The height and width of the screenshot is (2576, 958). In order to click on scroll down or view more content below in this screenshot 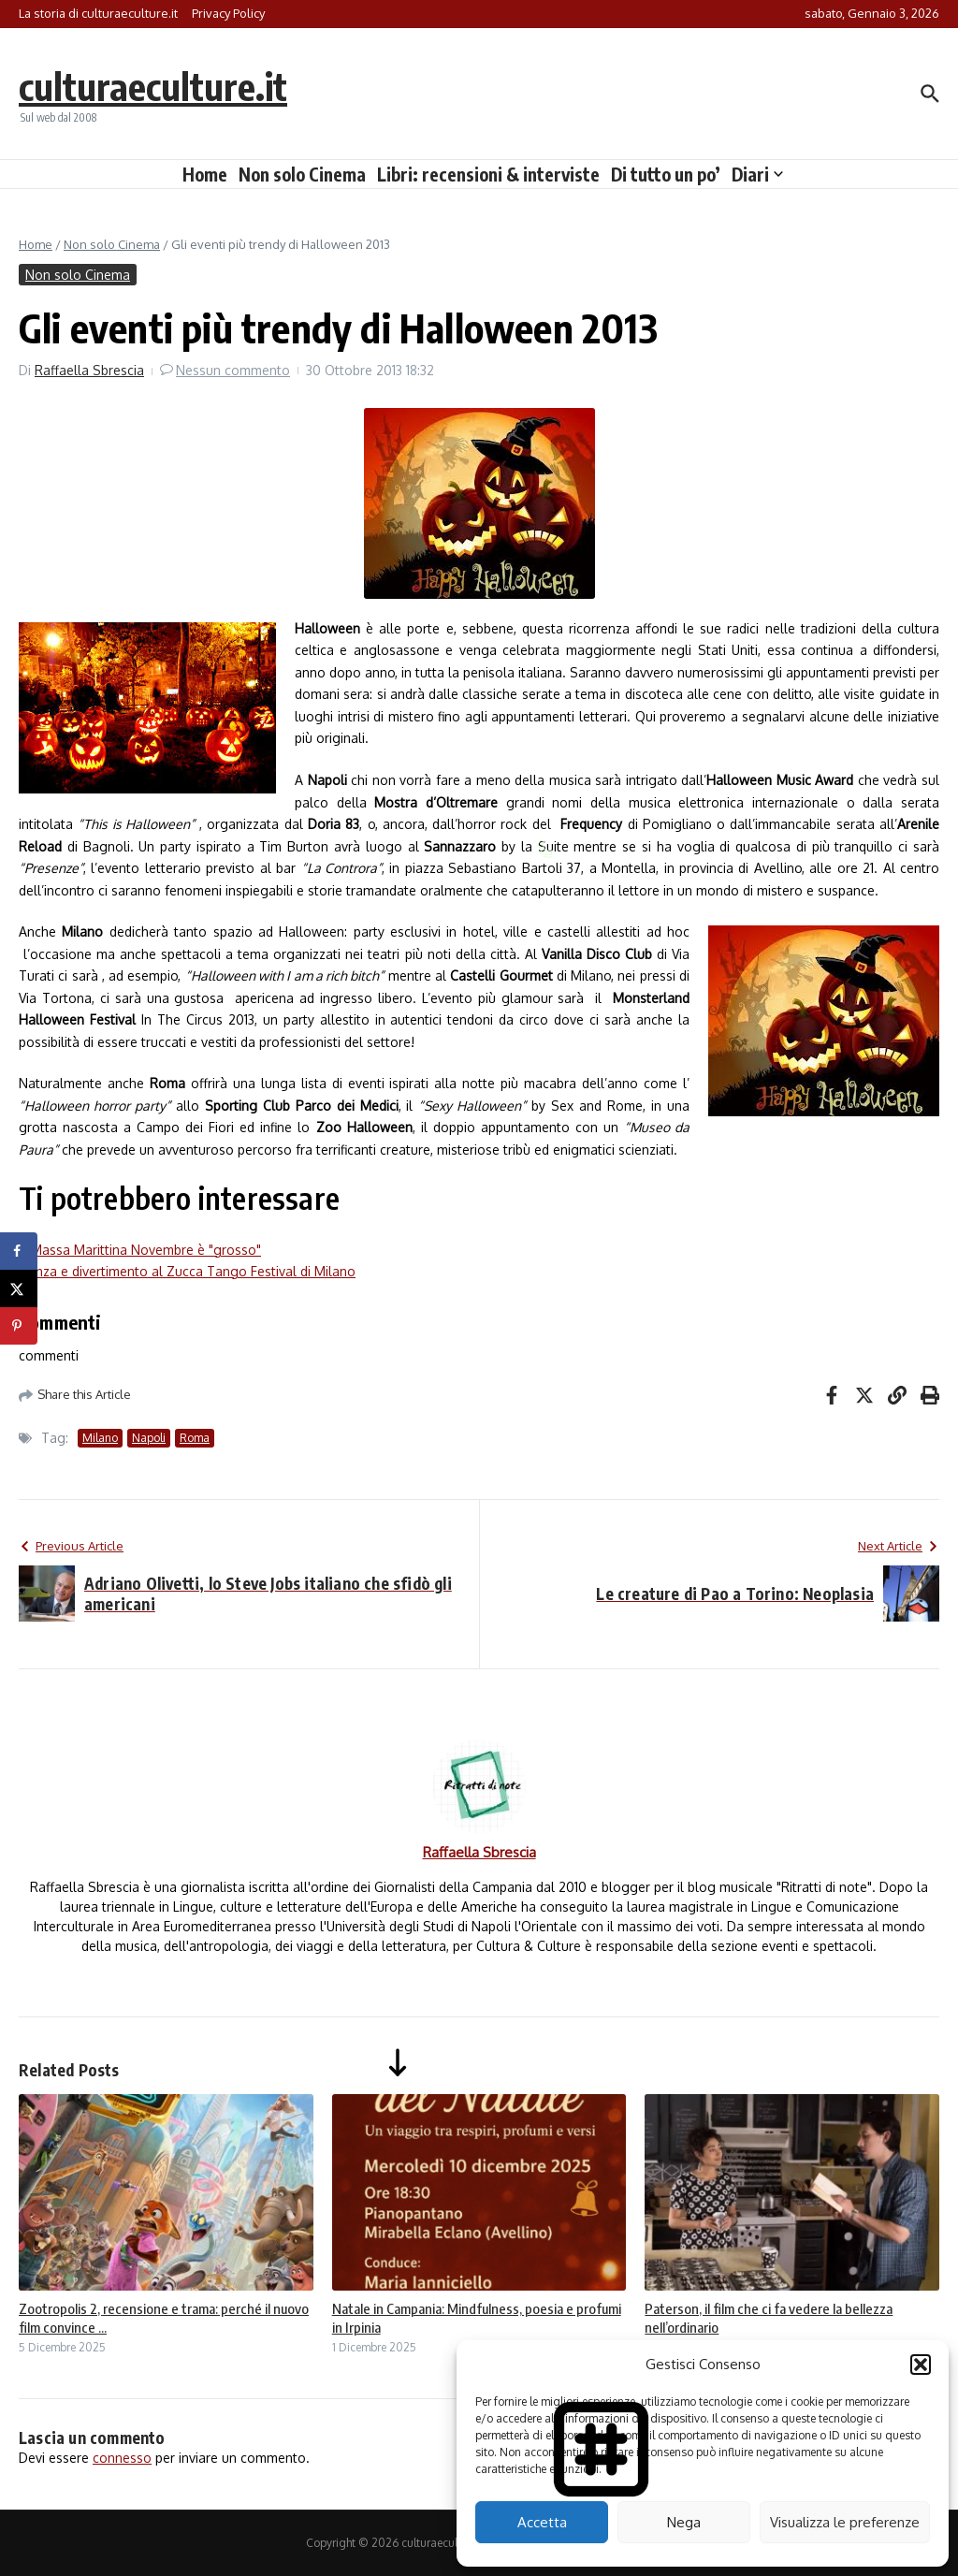, I will do `click(398, 2062)`.